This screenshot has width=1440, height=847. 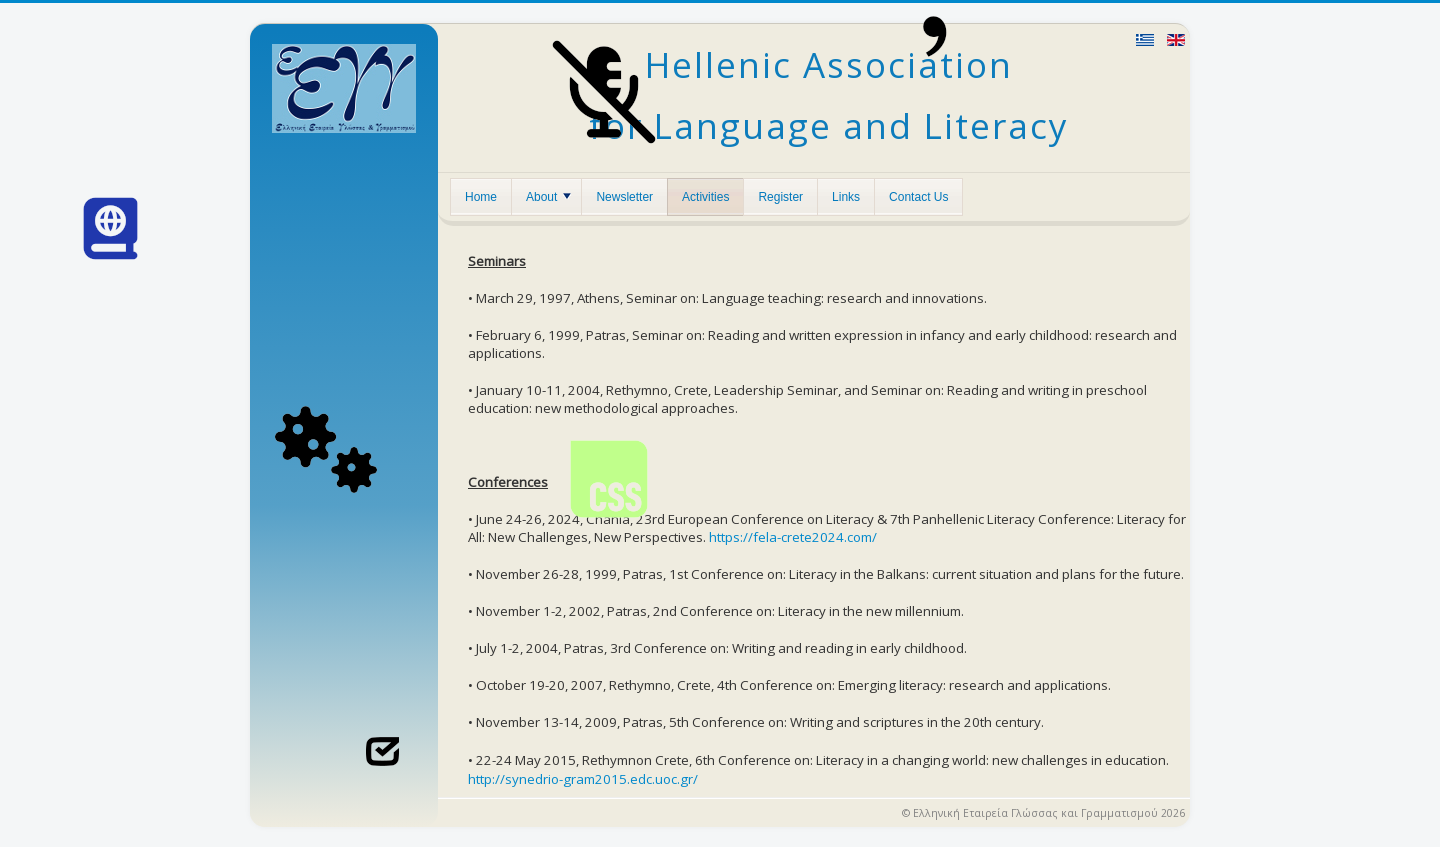 I want to click on insert a closing quotation mark, so click(x=934, y=35).